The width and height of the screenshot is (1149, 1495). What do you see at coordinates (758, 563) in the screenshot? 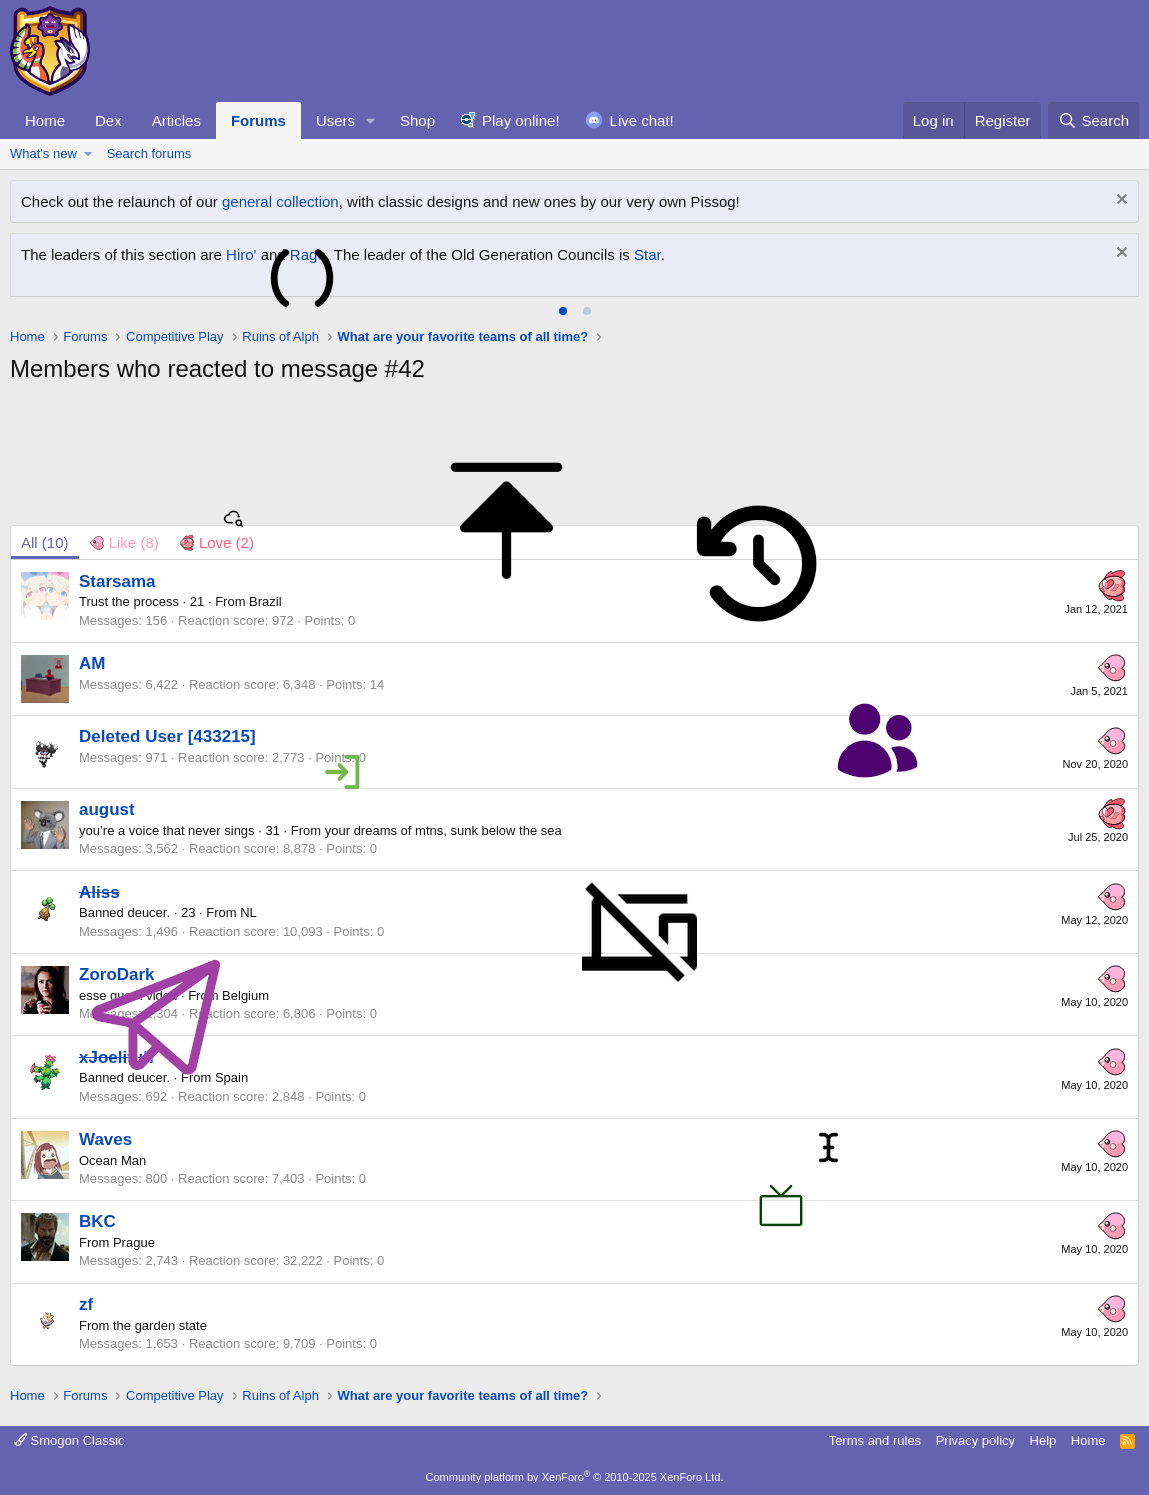
I see `view history or recent activity` at bounding box center [758, 563].